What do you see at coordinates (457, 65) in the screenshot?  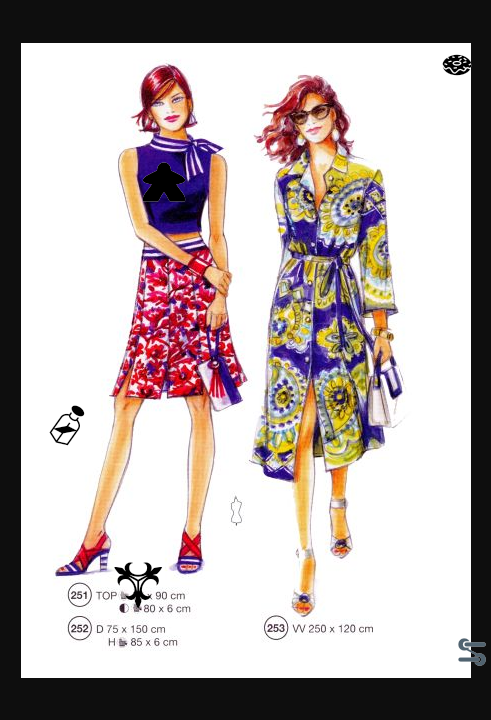 I see `access food or bakery category` at bounding box center [457, 65].